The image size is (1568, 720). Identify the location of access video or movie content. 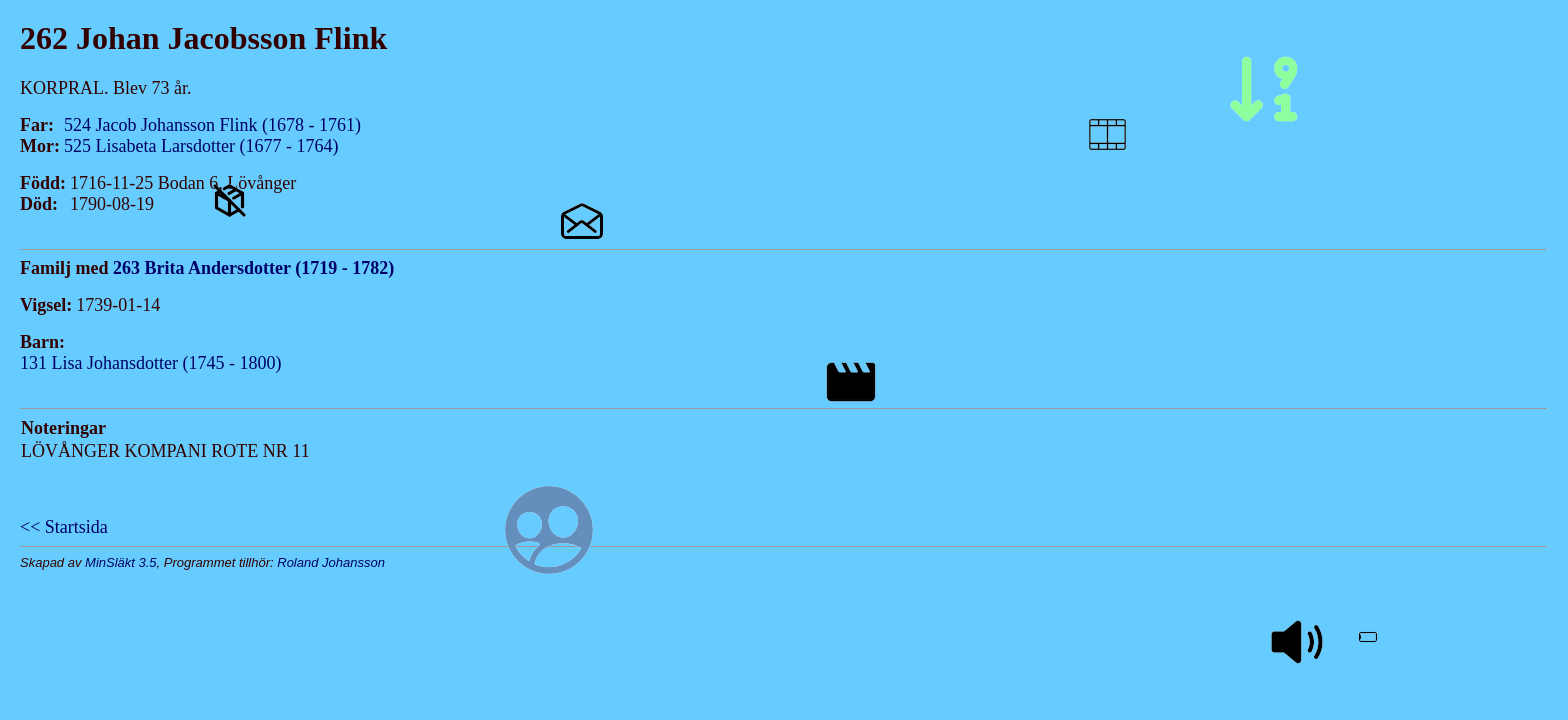
(851, 382).